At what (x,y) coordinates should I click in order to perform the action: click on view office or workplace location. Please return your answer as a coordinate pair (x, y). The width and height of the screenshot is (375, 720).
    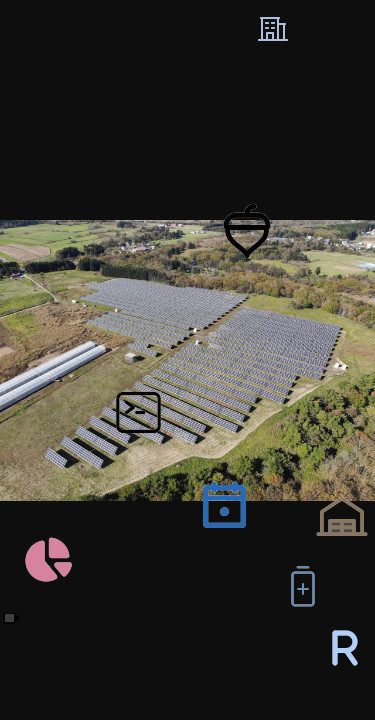
    Looking at the image, I should click on (272, 29).